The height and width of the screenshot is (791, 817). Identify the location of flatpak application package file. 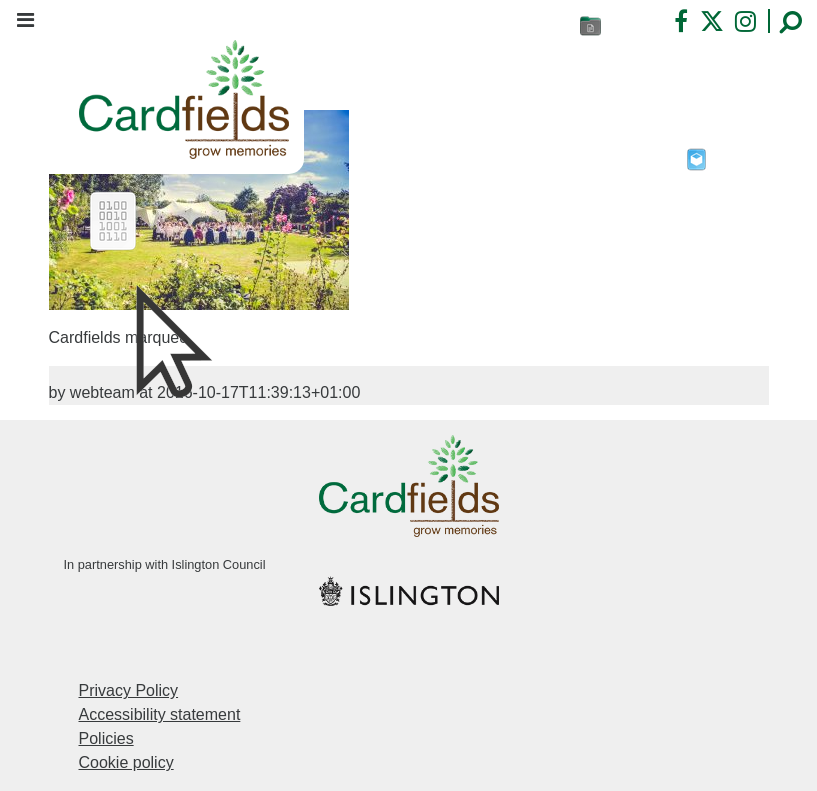
(696, 159).